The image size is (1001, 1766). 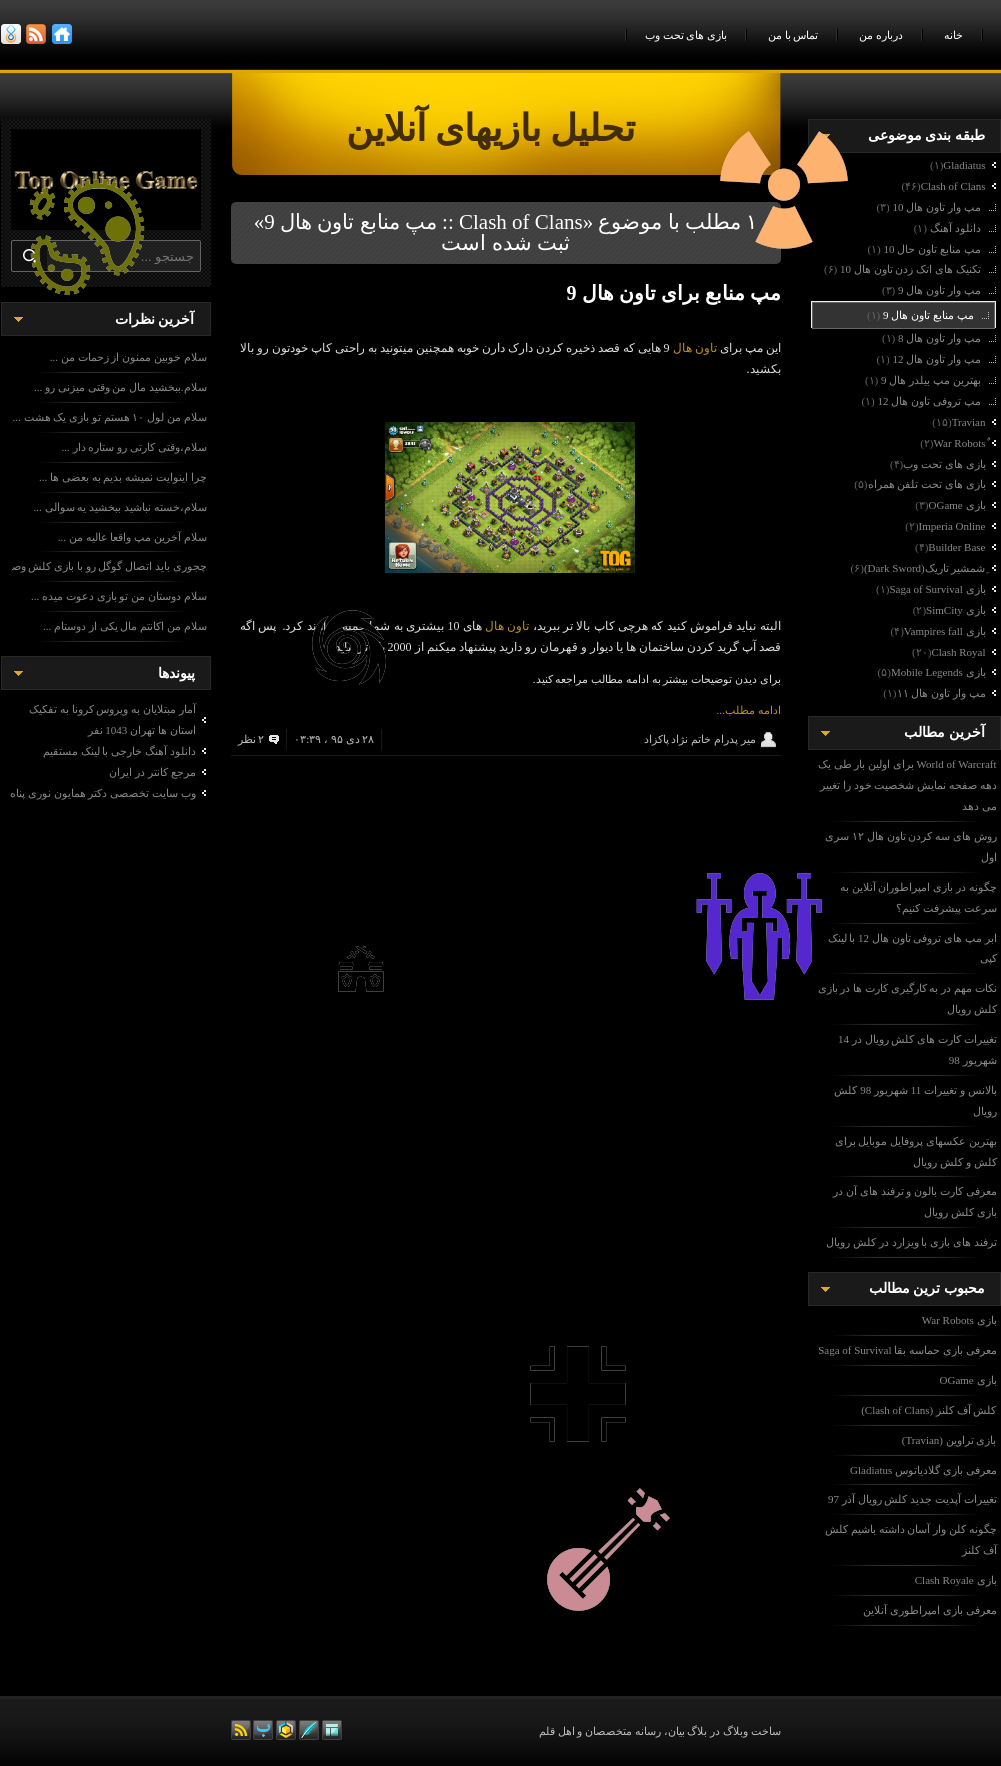 I want to click on indicates radioactive or hazardous material warning, so click(x=784, y=190).